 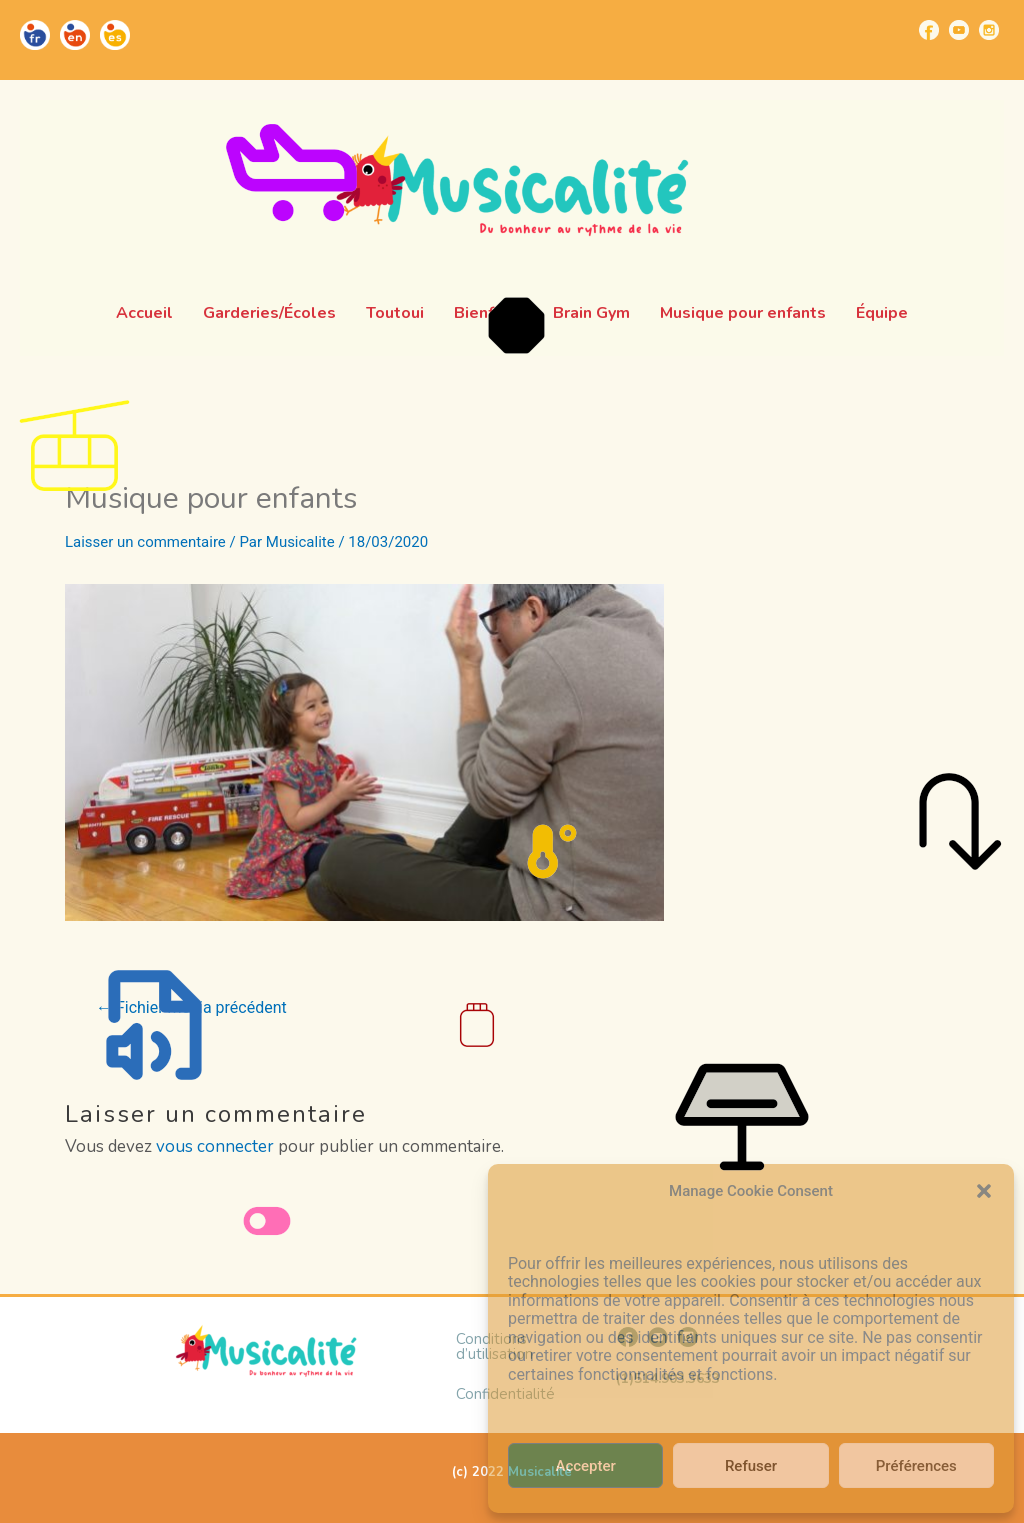 I want to click on toggle switch in off position, so click(x=267, y=1221).